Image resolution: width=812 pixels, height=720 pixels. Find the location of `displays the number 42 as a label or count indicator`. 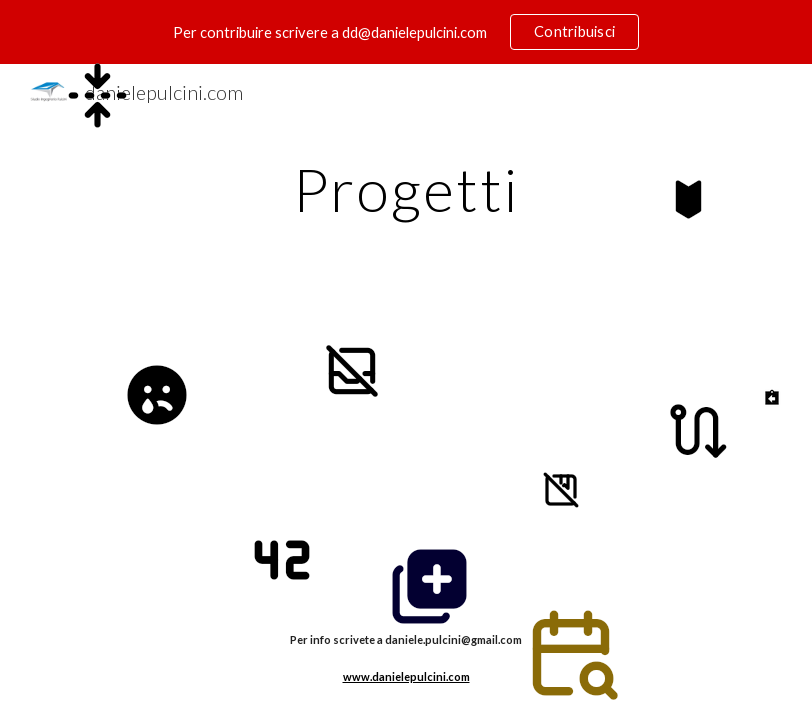

displays the number 42 as a label or count indicator is located at coordinates (282, 560).